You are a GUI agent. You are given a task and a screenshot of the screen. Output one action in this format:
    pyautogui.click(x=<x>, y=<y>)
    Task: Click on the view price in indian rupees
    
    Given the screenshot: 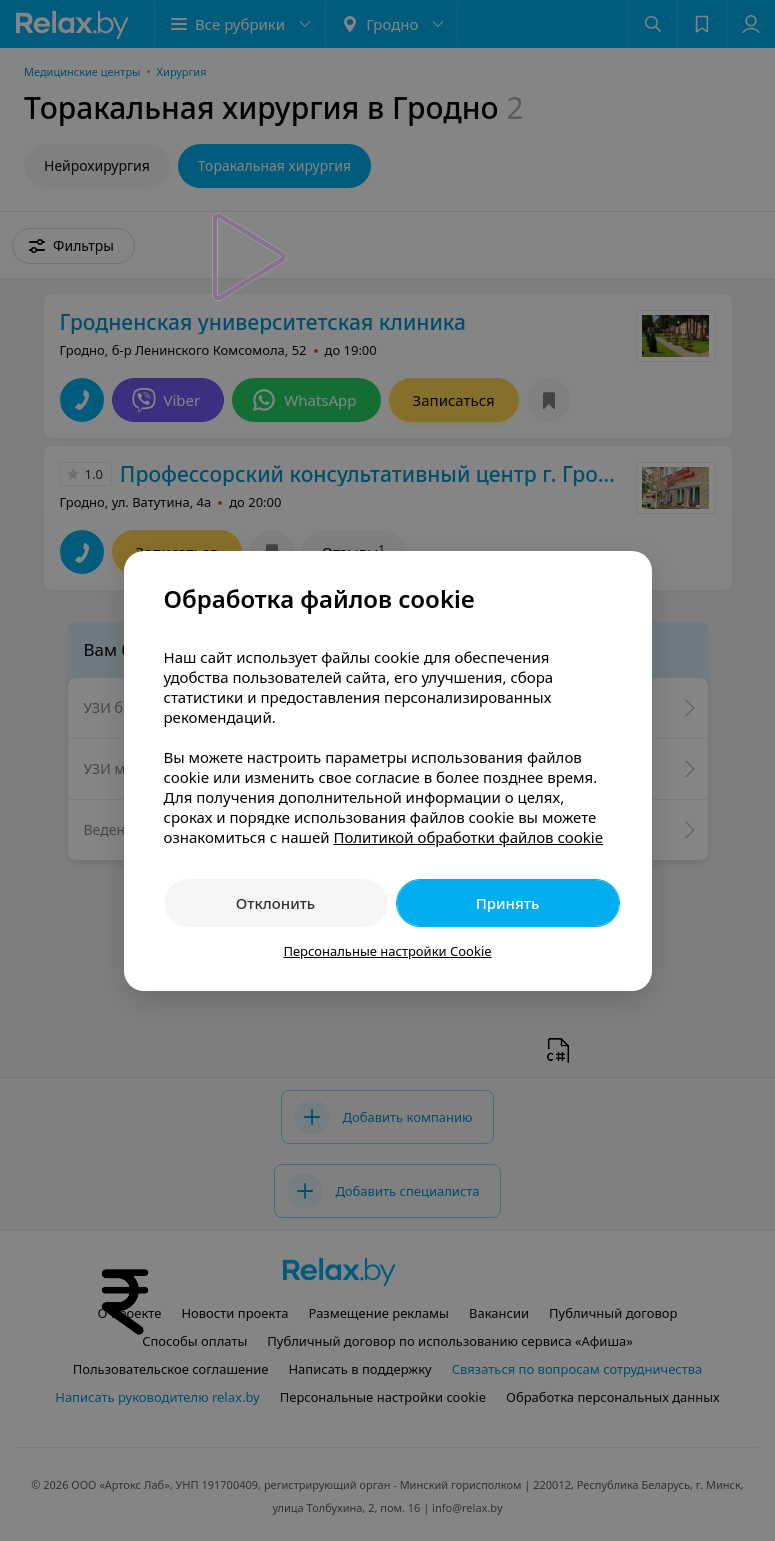 What is the action you would take?
    pyautogui.click(x=125, y=1302)
    